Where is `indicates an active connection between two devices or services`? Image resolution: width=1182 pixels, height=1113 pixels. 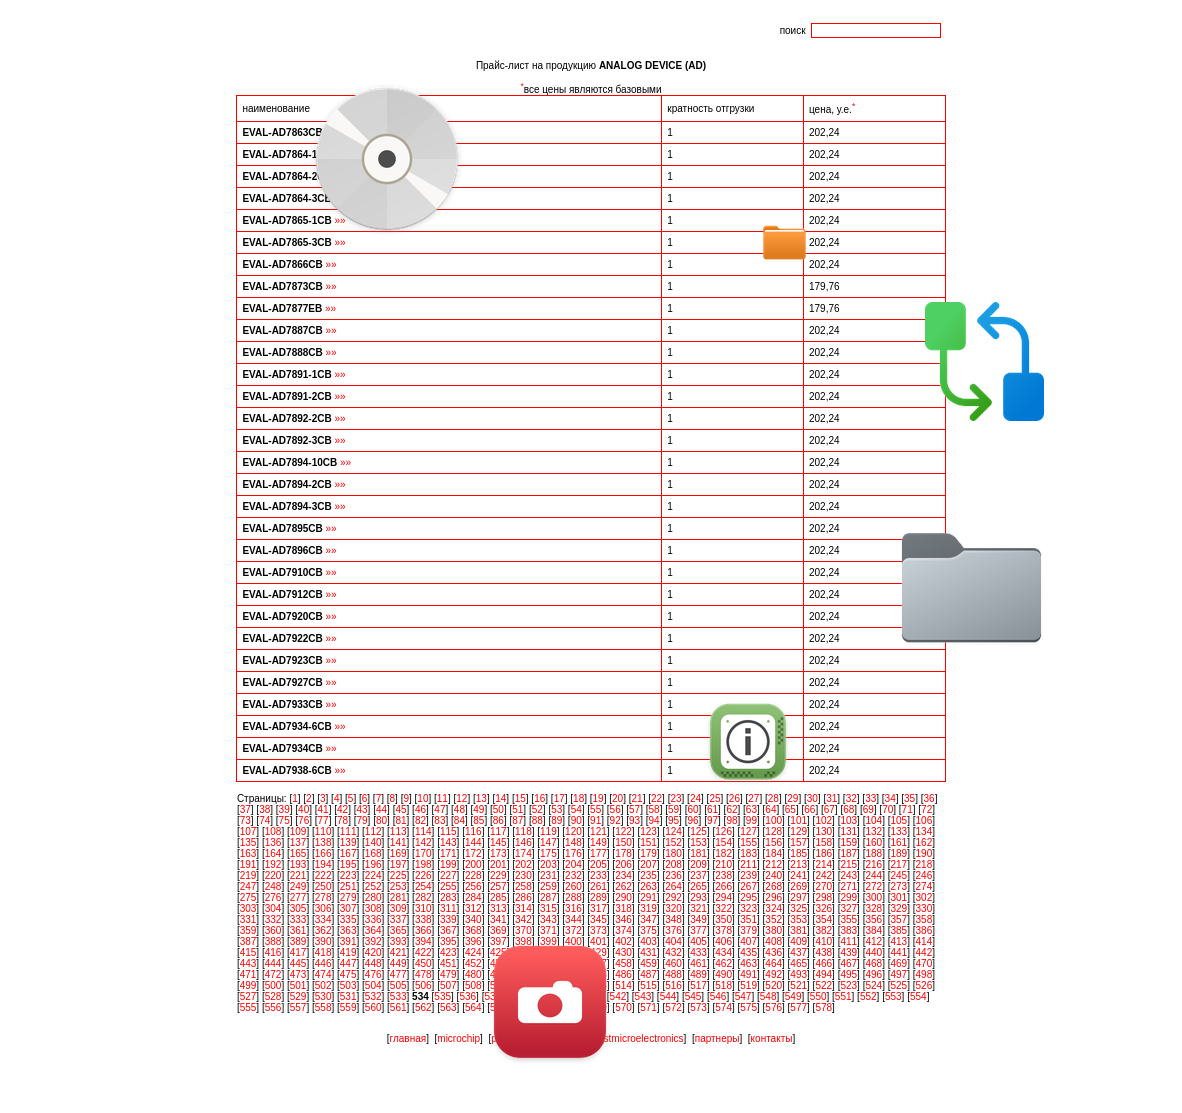
indicates an active connection between two devices or services is located at coordinates (984, 361).